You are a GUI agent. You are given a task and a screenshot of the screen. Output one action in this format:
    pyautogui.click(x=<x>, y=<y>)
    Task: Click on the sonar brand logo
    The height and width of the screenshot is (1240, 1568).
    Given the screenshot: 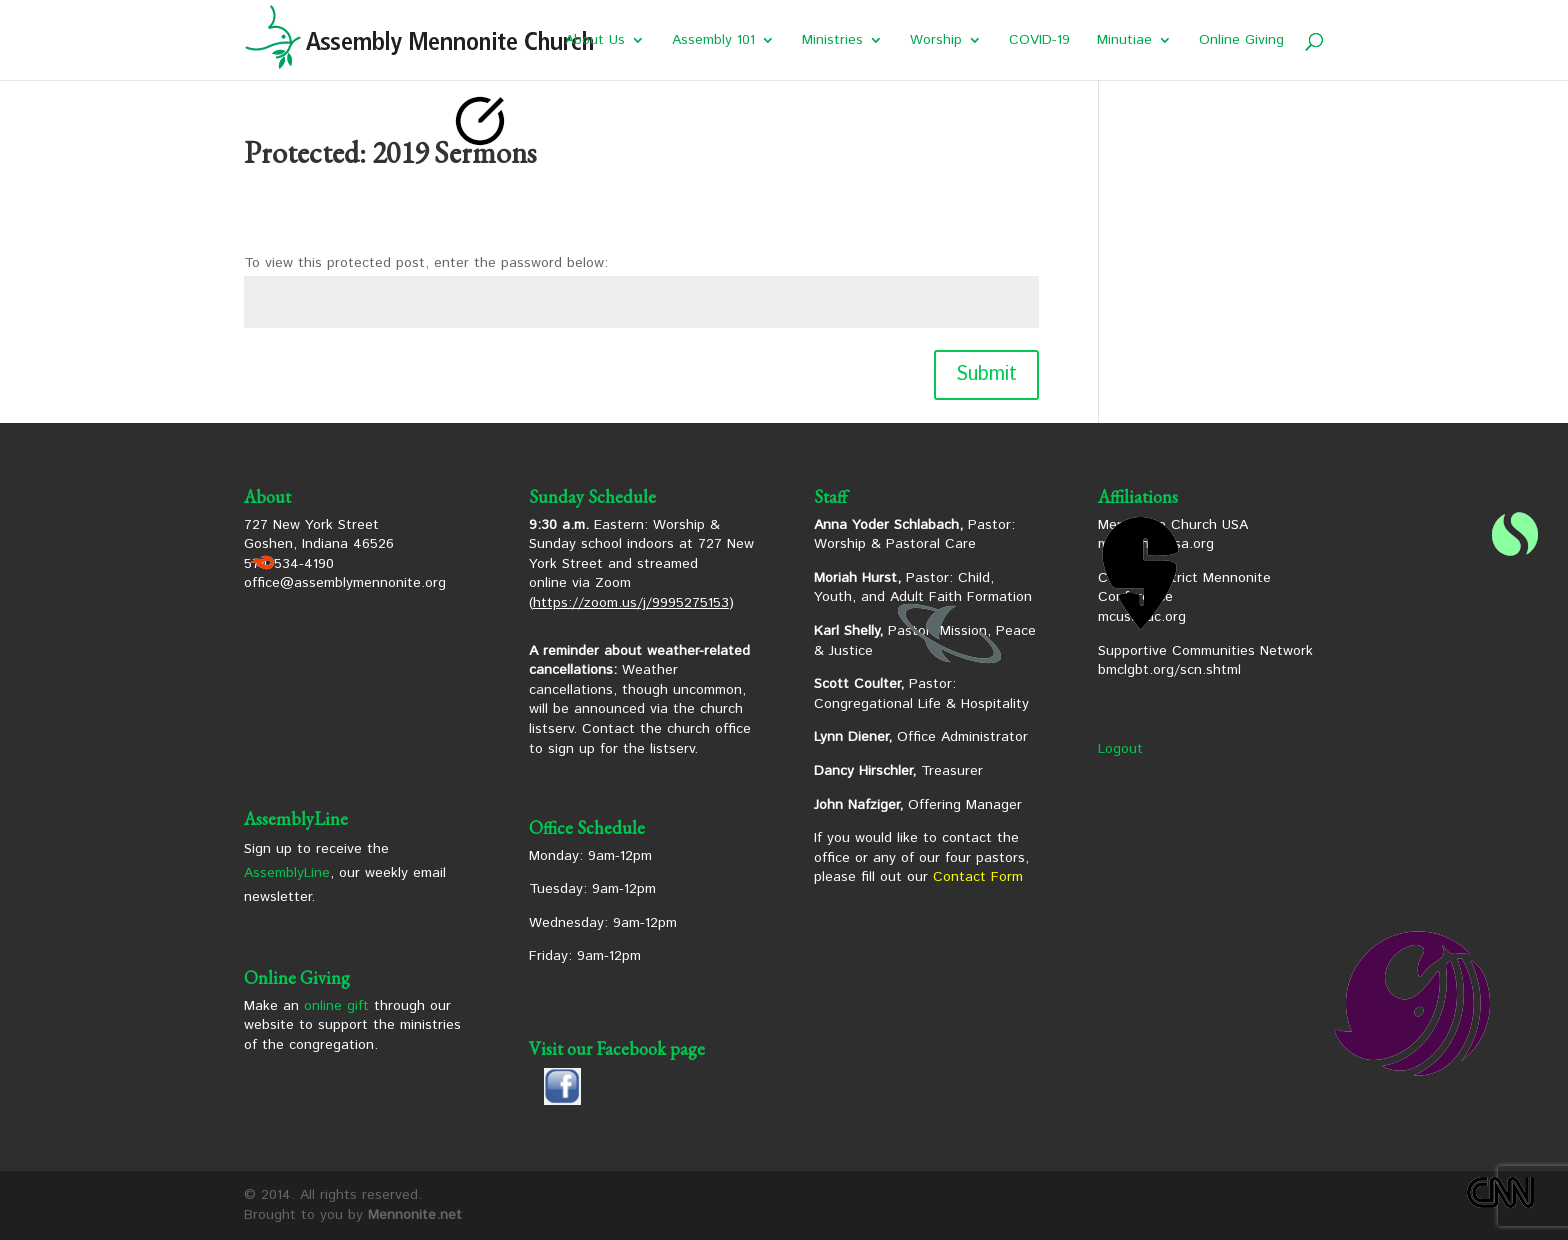 What is the action you would take?
    pyautogui.click(x=1412, y=1003)
    